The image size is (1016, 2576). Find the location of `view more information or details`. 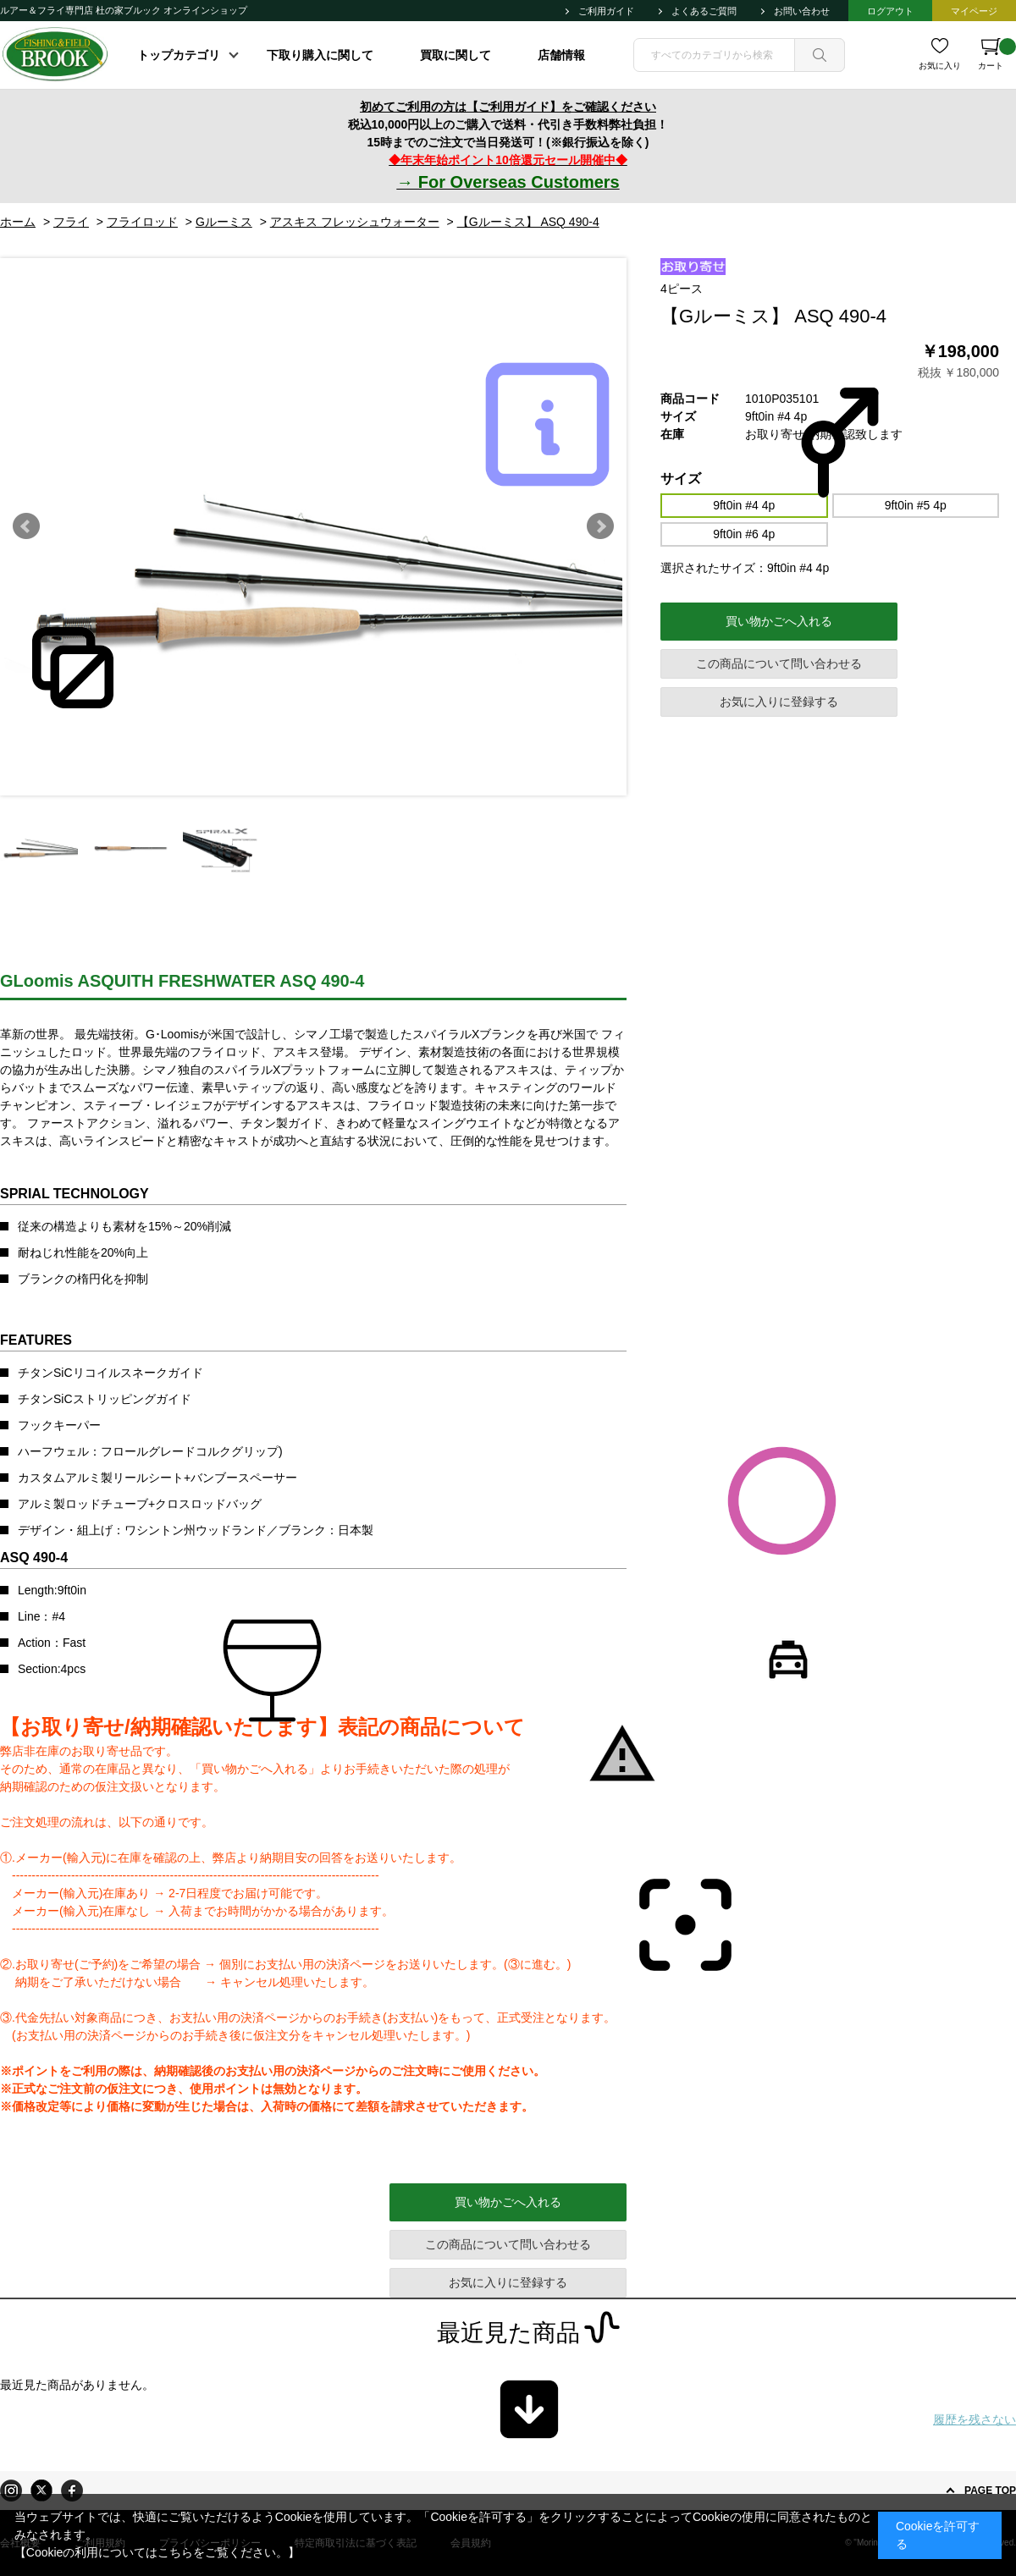

view more information or details is located at coordinates (547, 424).